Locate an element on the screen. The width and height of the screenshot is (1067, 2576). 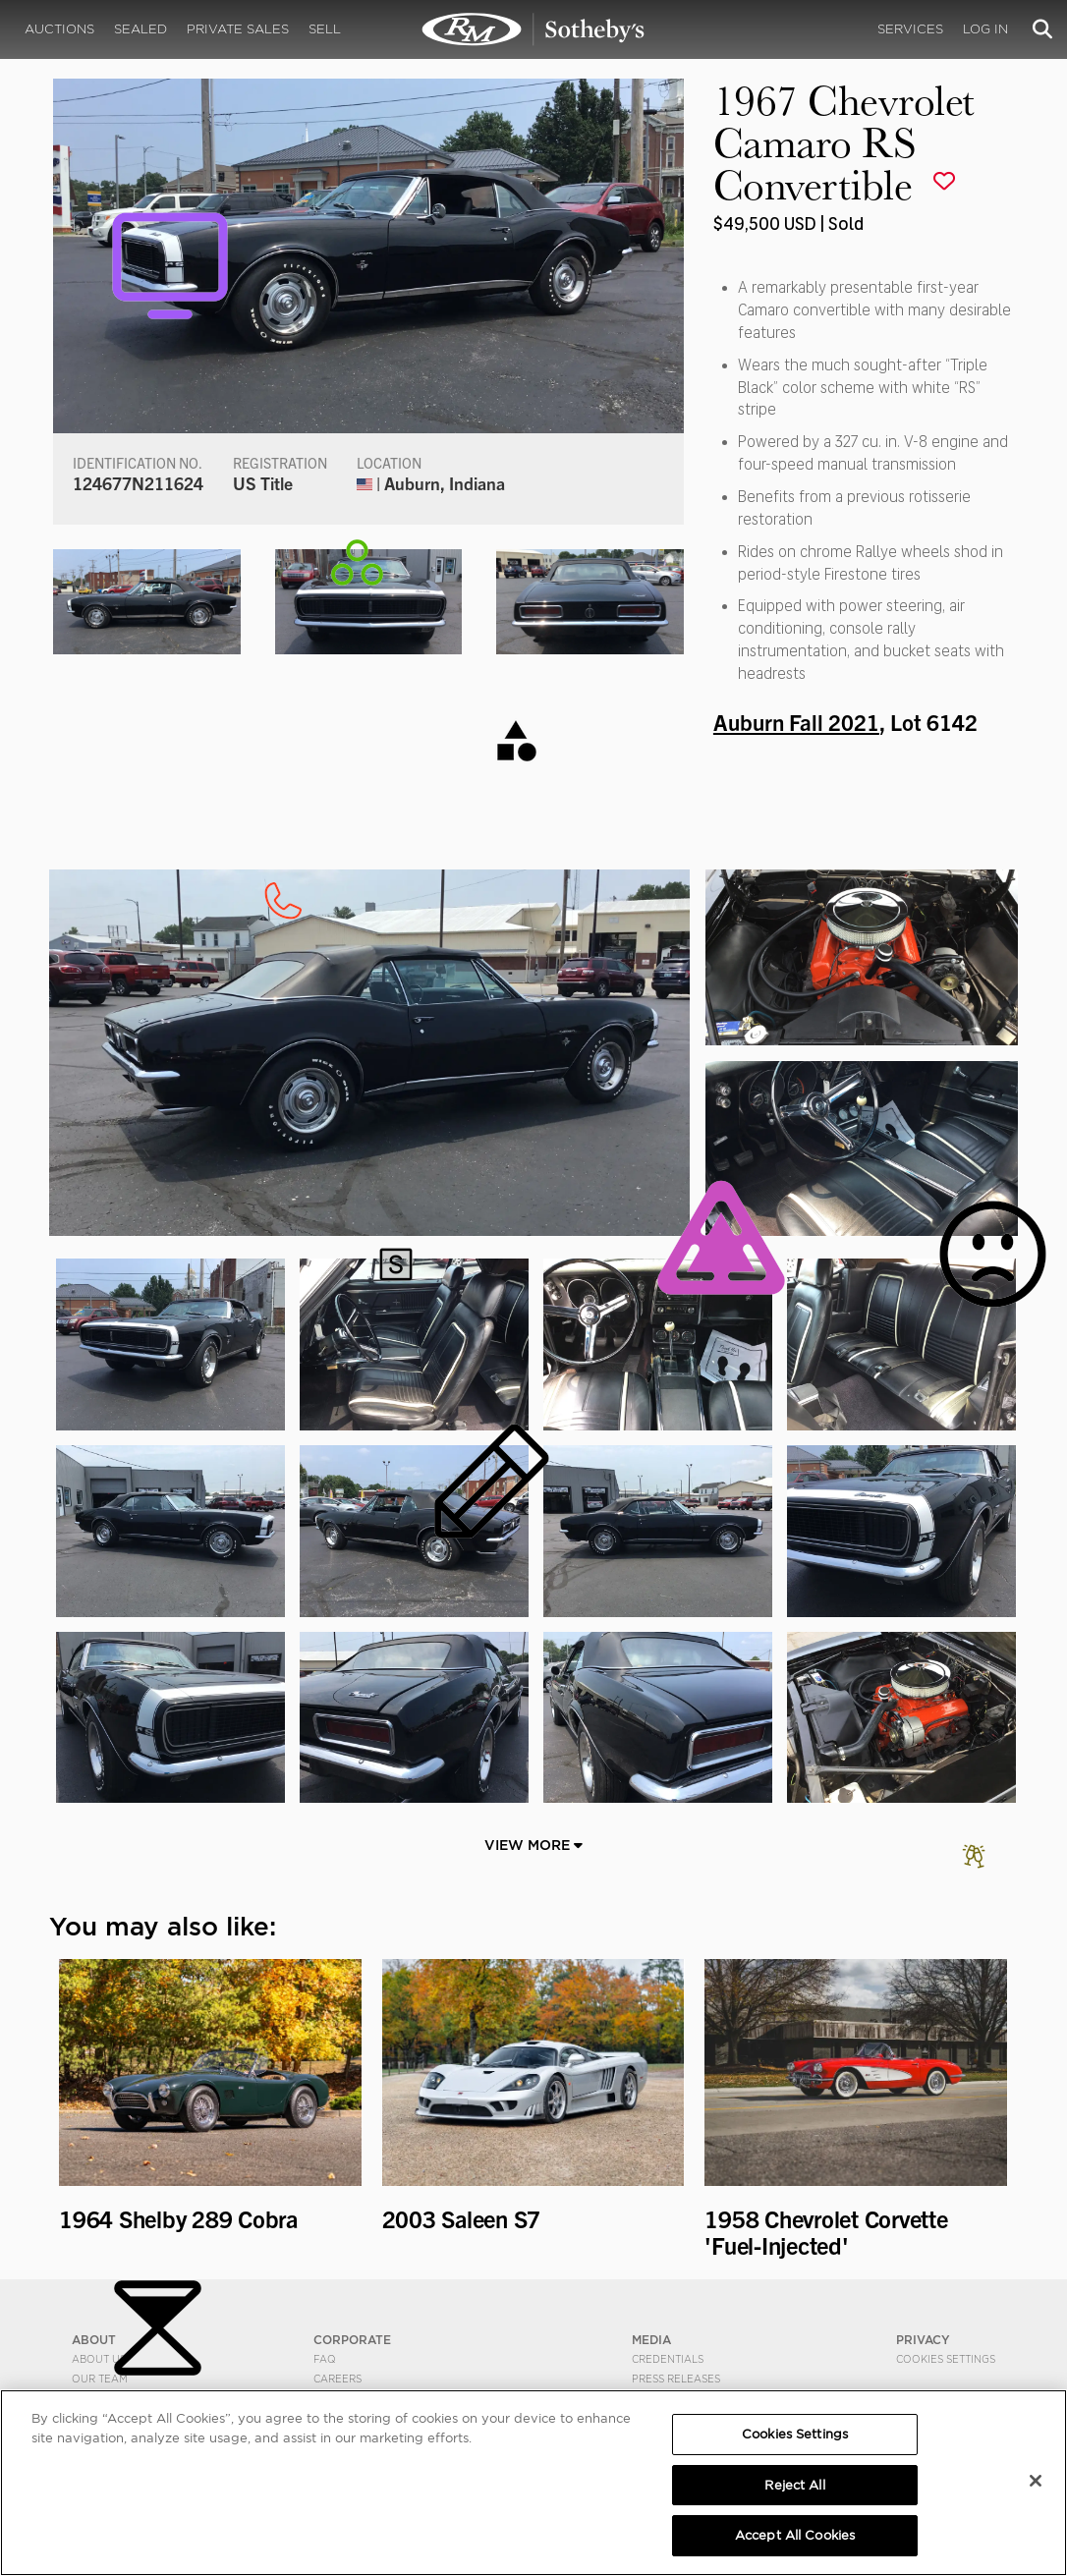
link to Stripe payment services is located at coordinates (396, 1264).